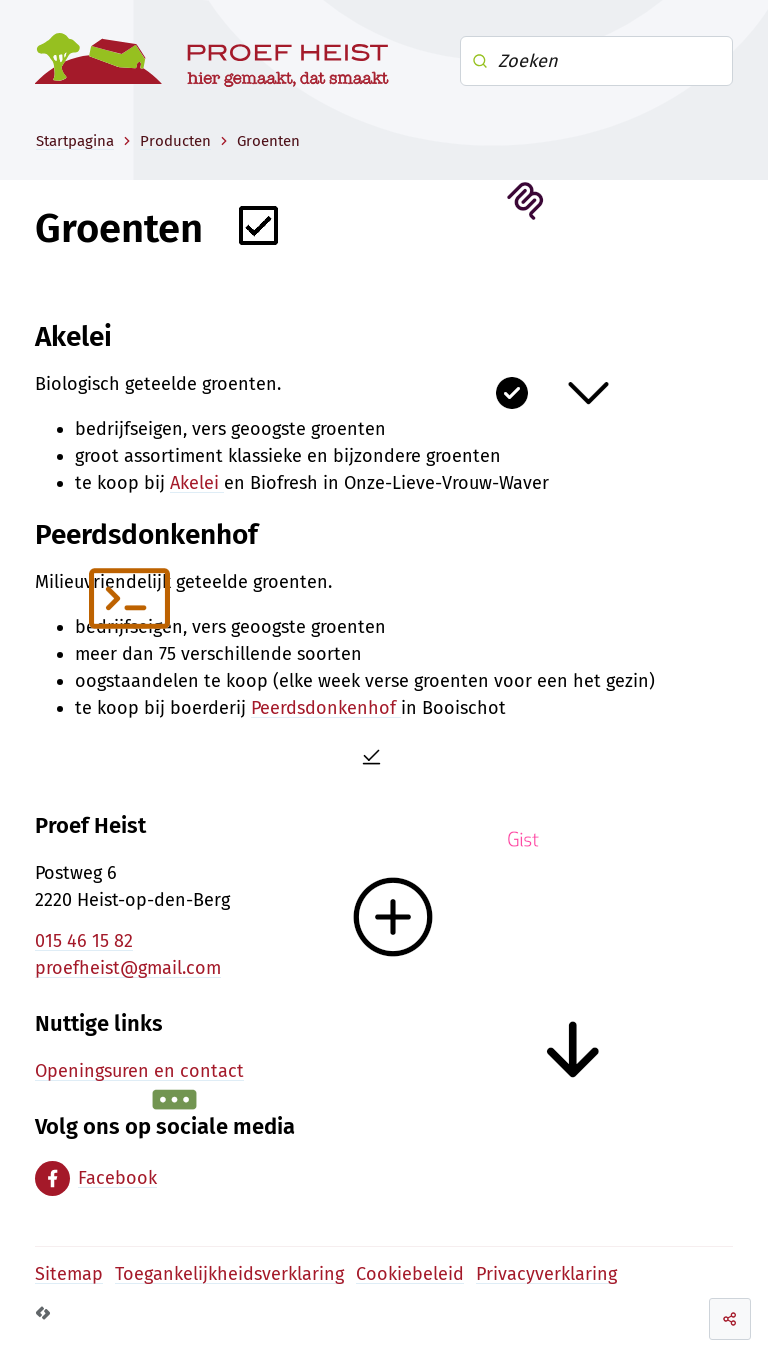  Describe the element at coordinates (393, 917) in the screenshot. I see `add a new item` at that location.